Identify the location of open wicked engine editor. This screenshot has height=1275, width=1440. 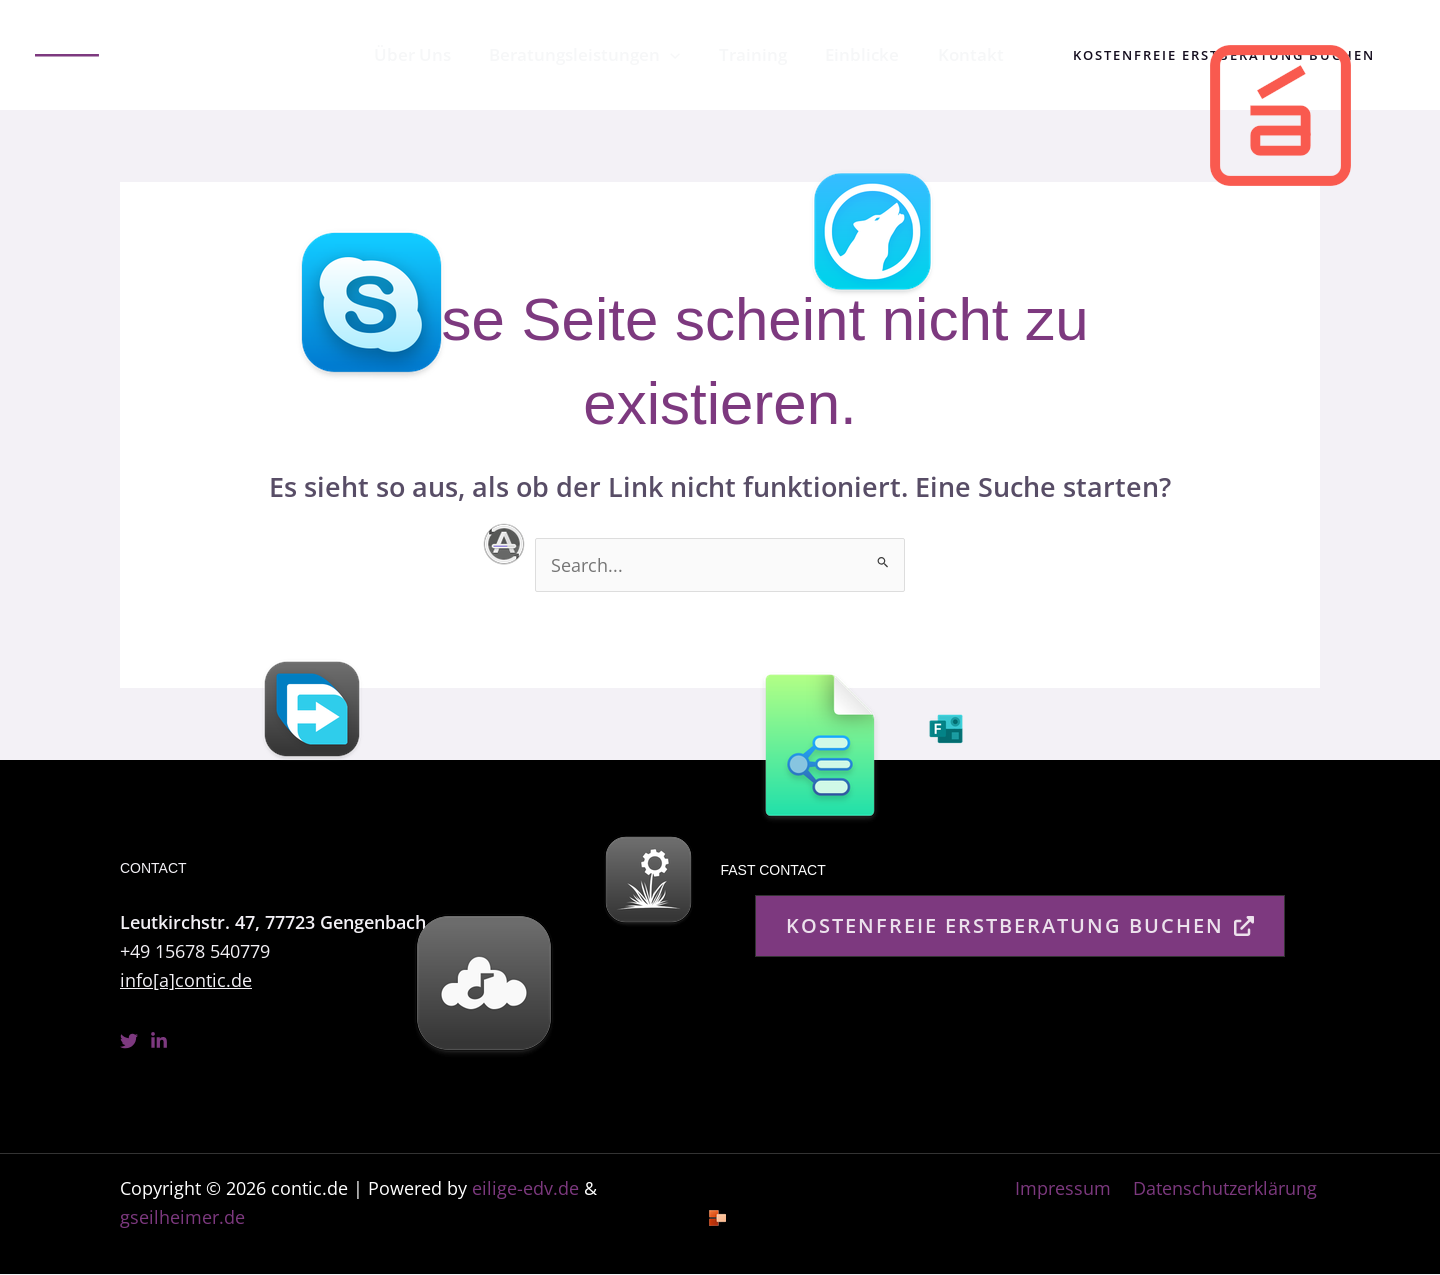
(648, 879).